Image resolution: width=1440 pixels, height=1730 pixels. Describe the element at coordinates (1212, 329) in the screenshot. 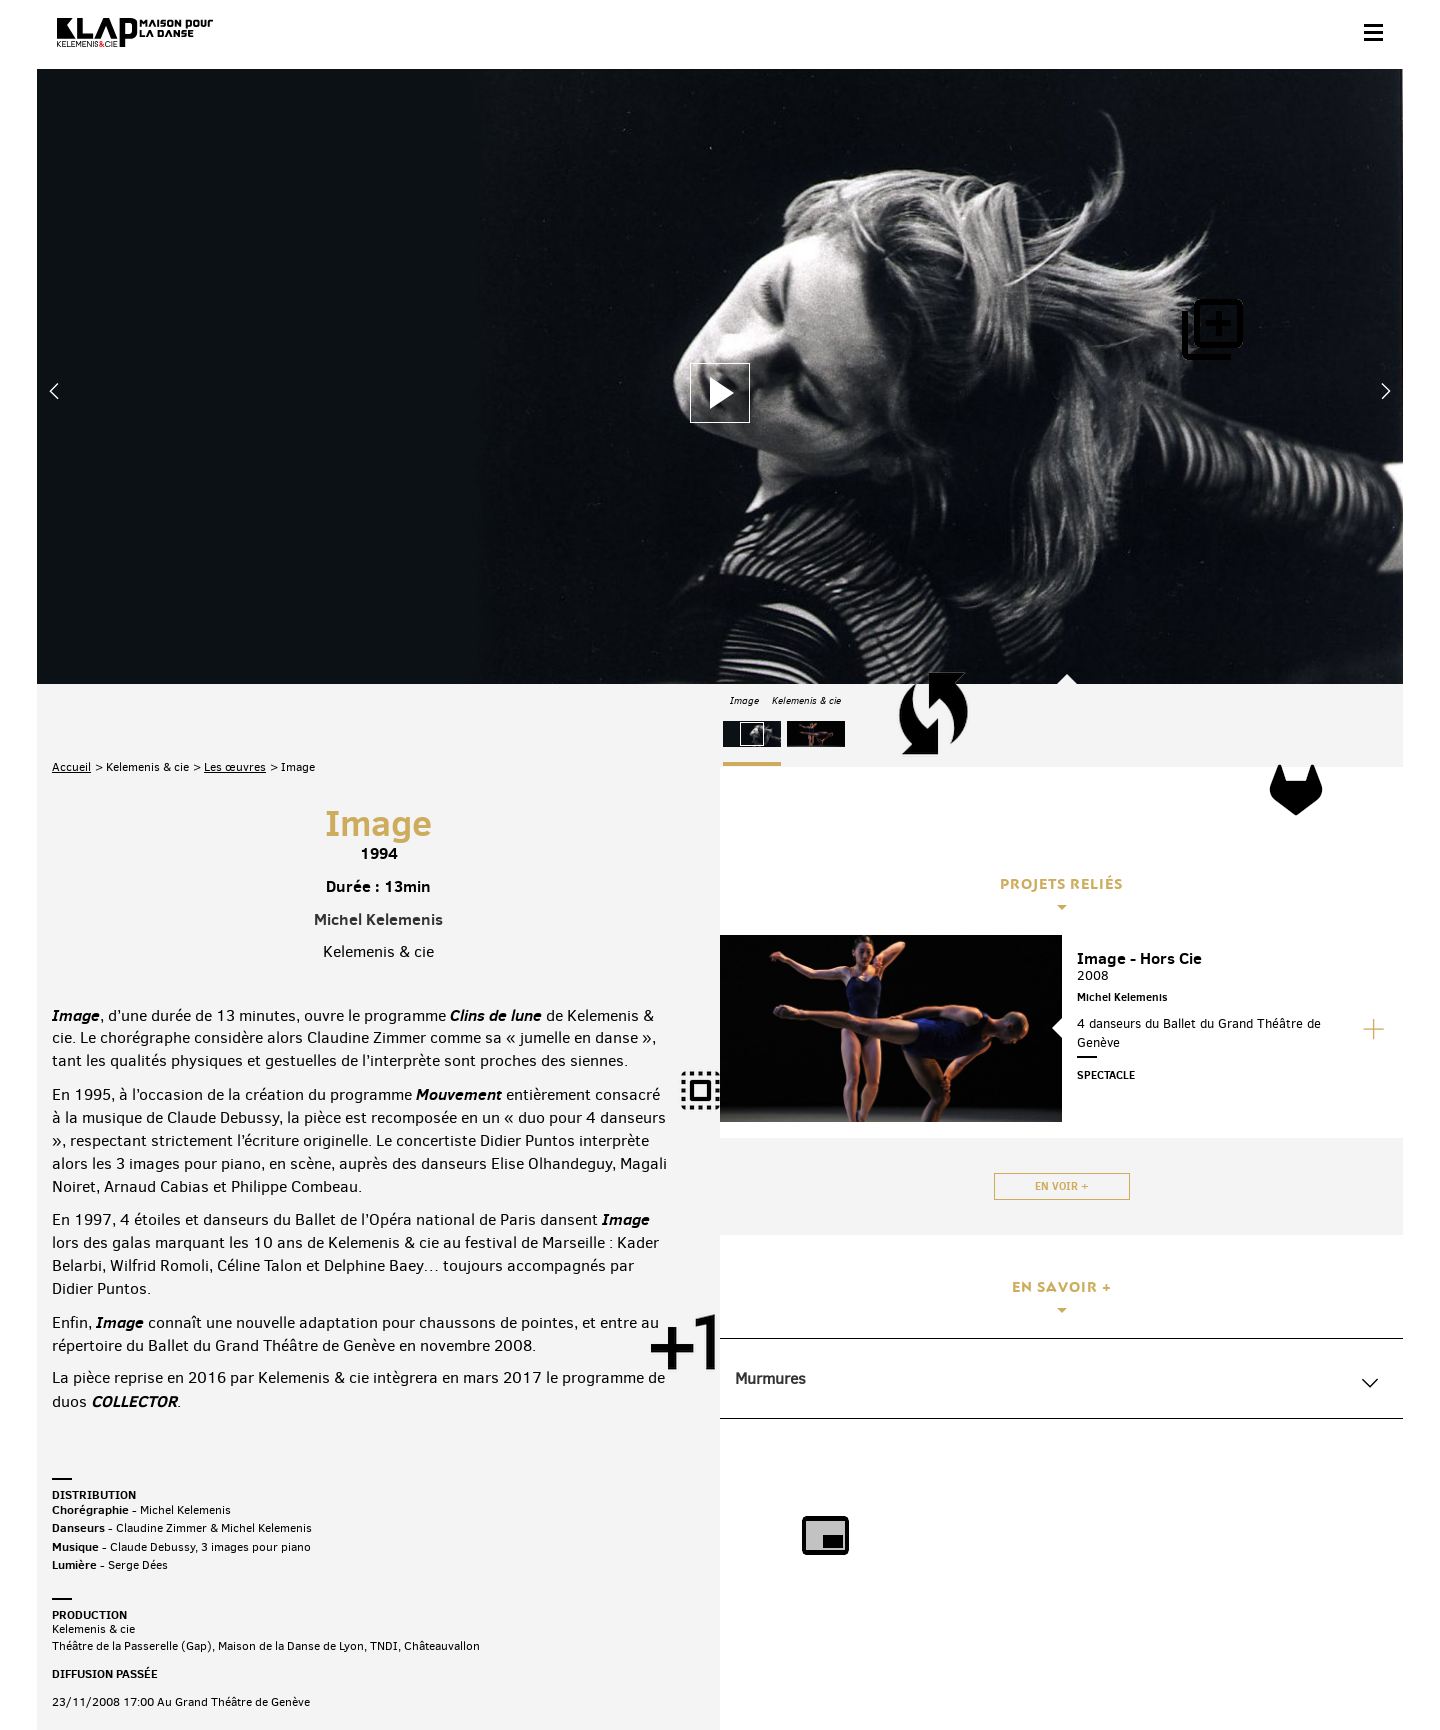

I see `add item to your library` at that location.